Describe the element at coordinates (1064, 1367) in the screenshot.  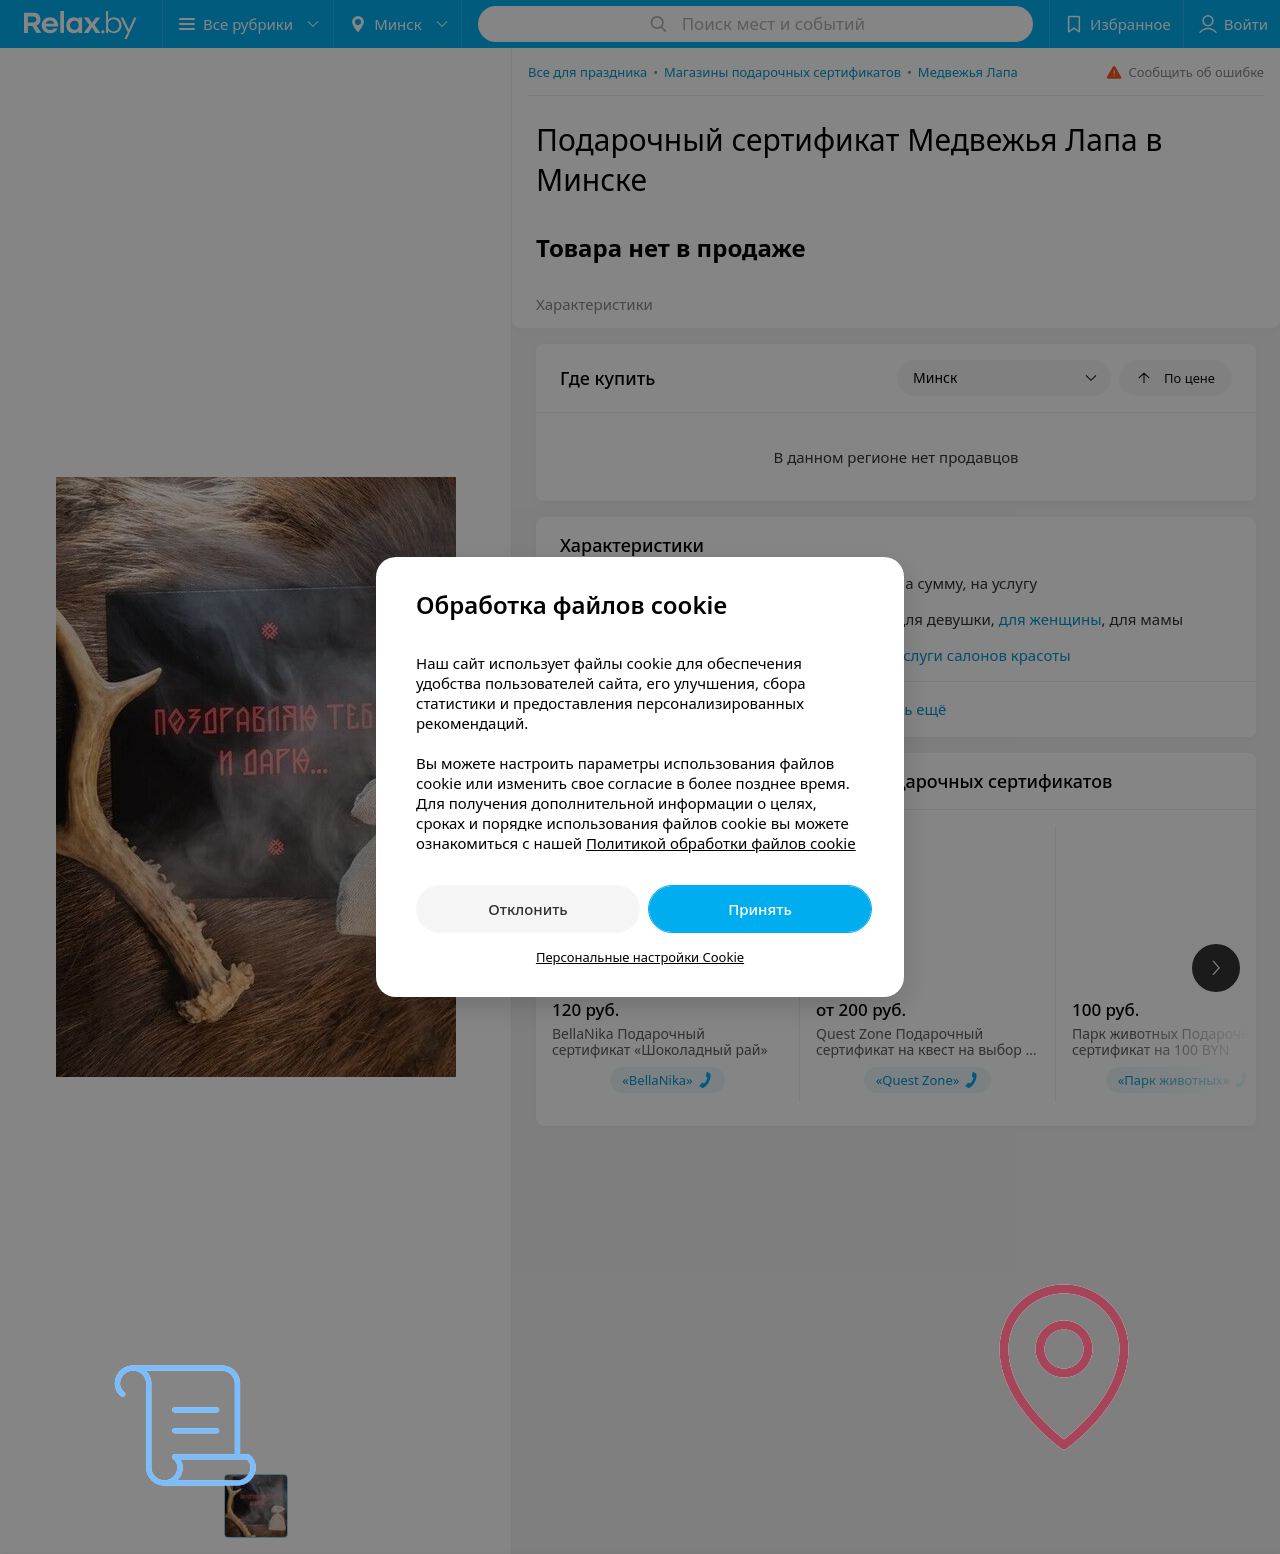
I see `view location on map` at that location.